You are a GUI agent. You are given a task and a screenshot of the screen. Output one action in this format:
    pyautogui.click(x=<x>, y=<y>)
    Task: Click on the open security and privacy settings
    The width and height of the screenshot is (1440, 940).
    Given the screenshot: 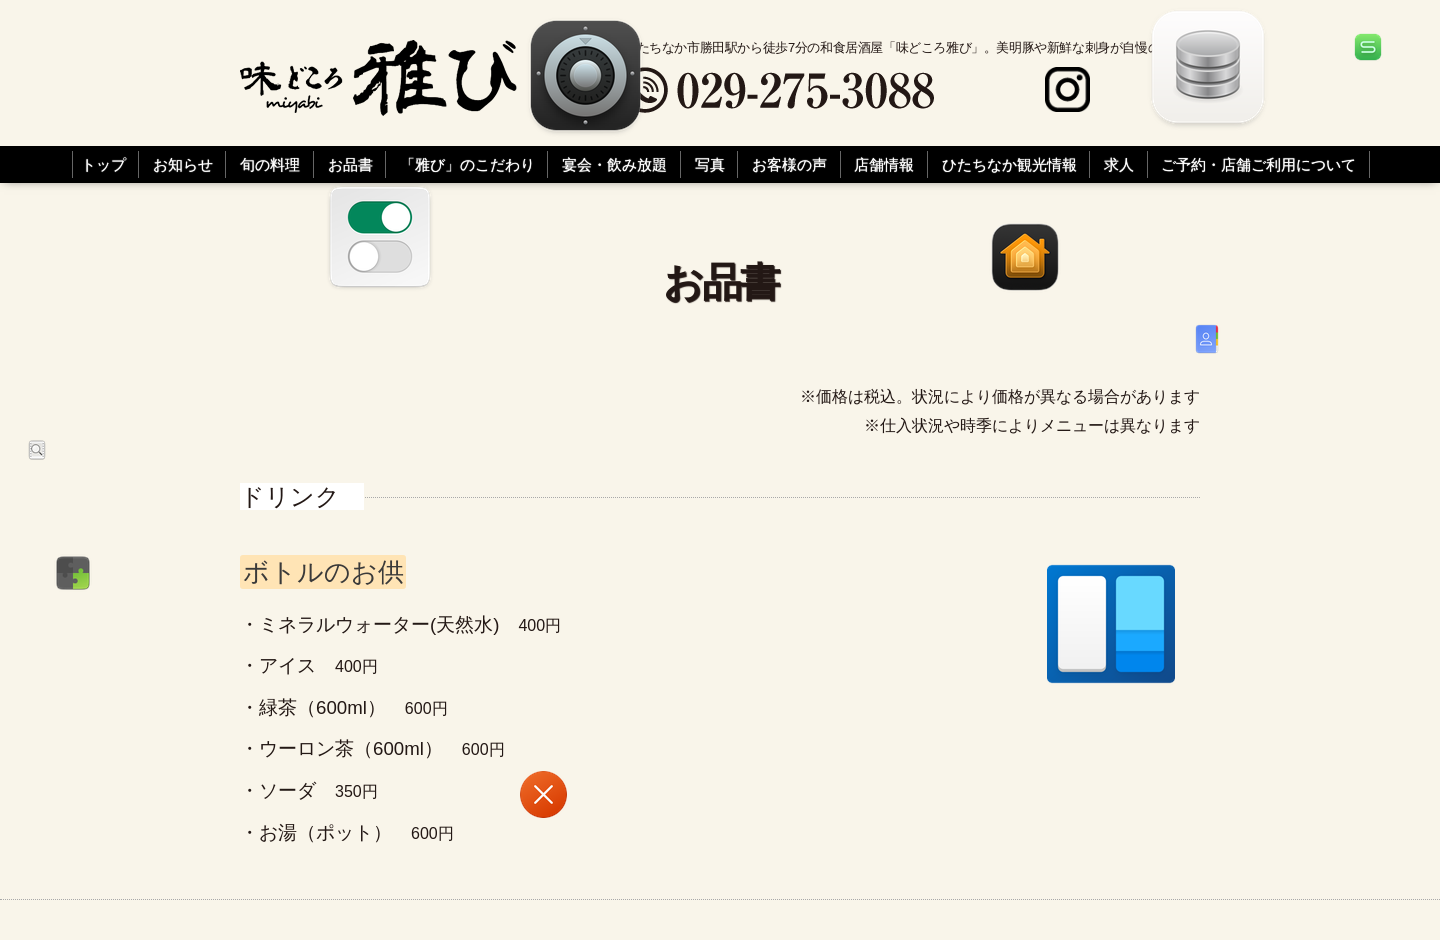 What is the action you would take?
    pyautogui.click(x=585, y=75)
    